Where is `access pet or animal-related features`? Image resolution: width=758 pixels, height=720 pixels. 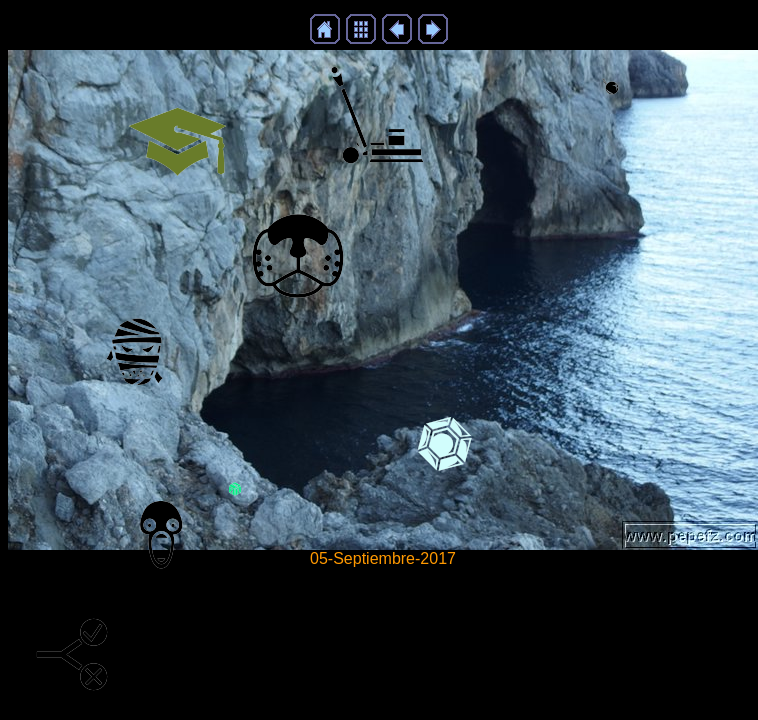
access pet or animal-related features is located at coordinates (298, 256).